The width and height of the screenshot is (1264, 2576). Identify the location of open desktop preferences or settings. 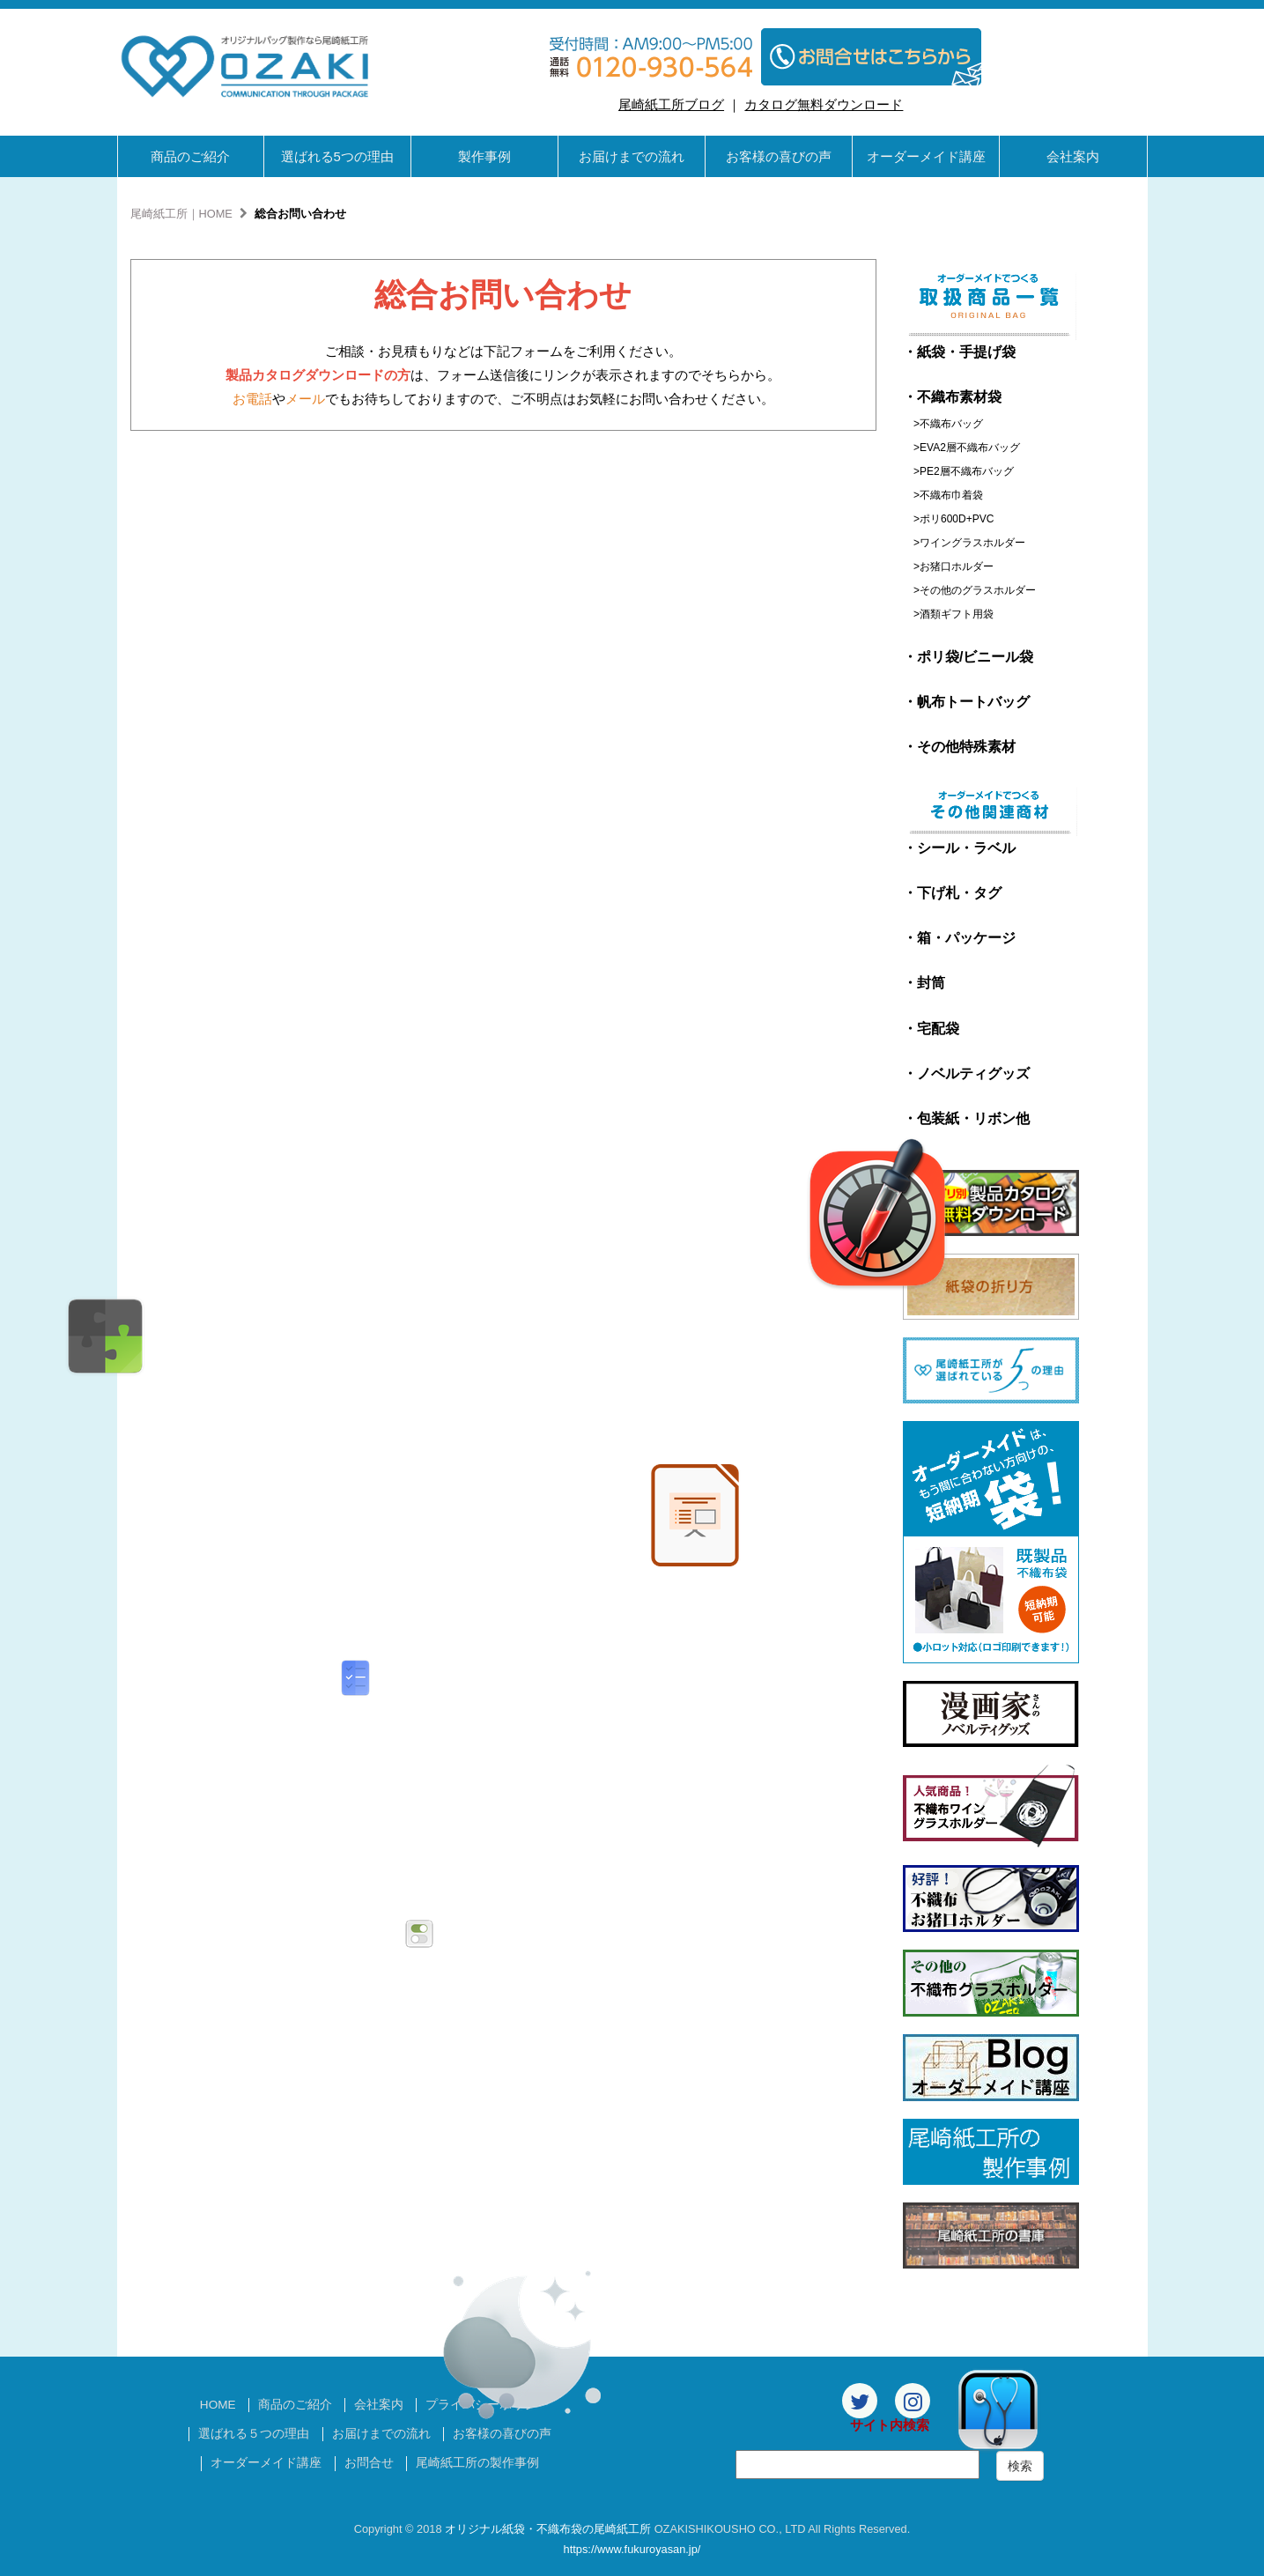
(419, 1934).